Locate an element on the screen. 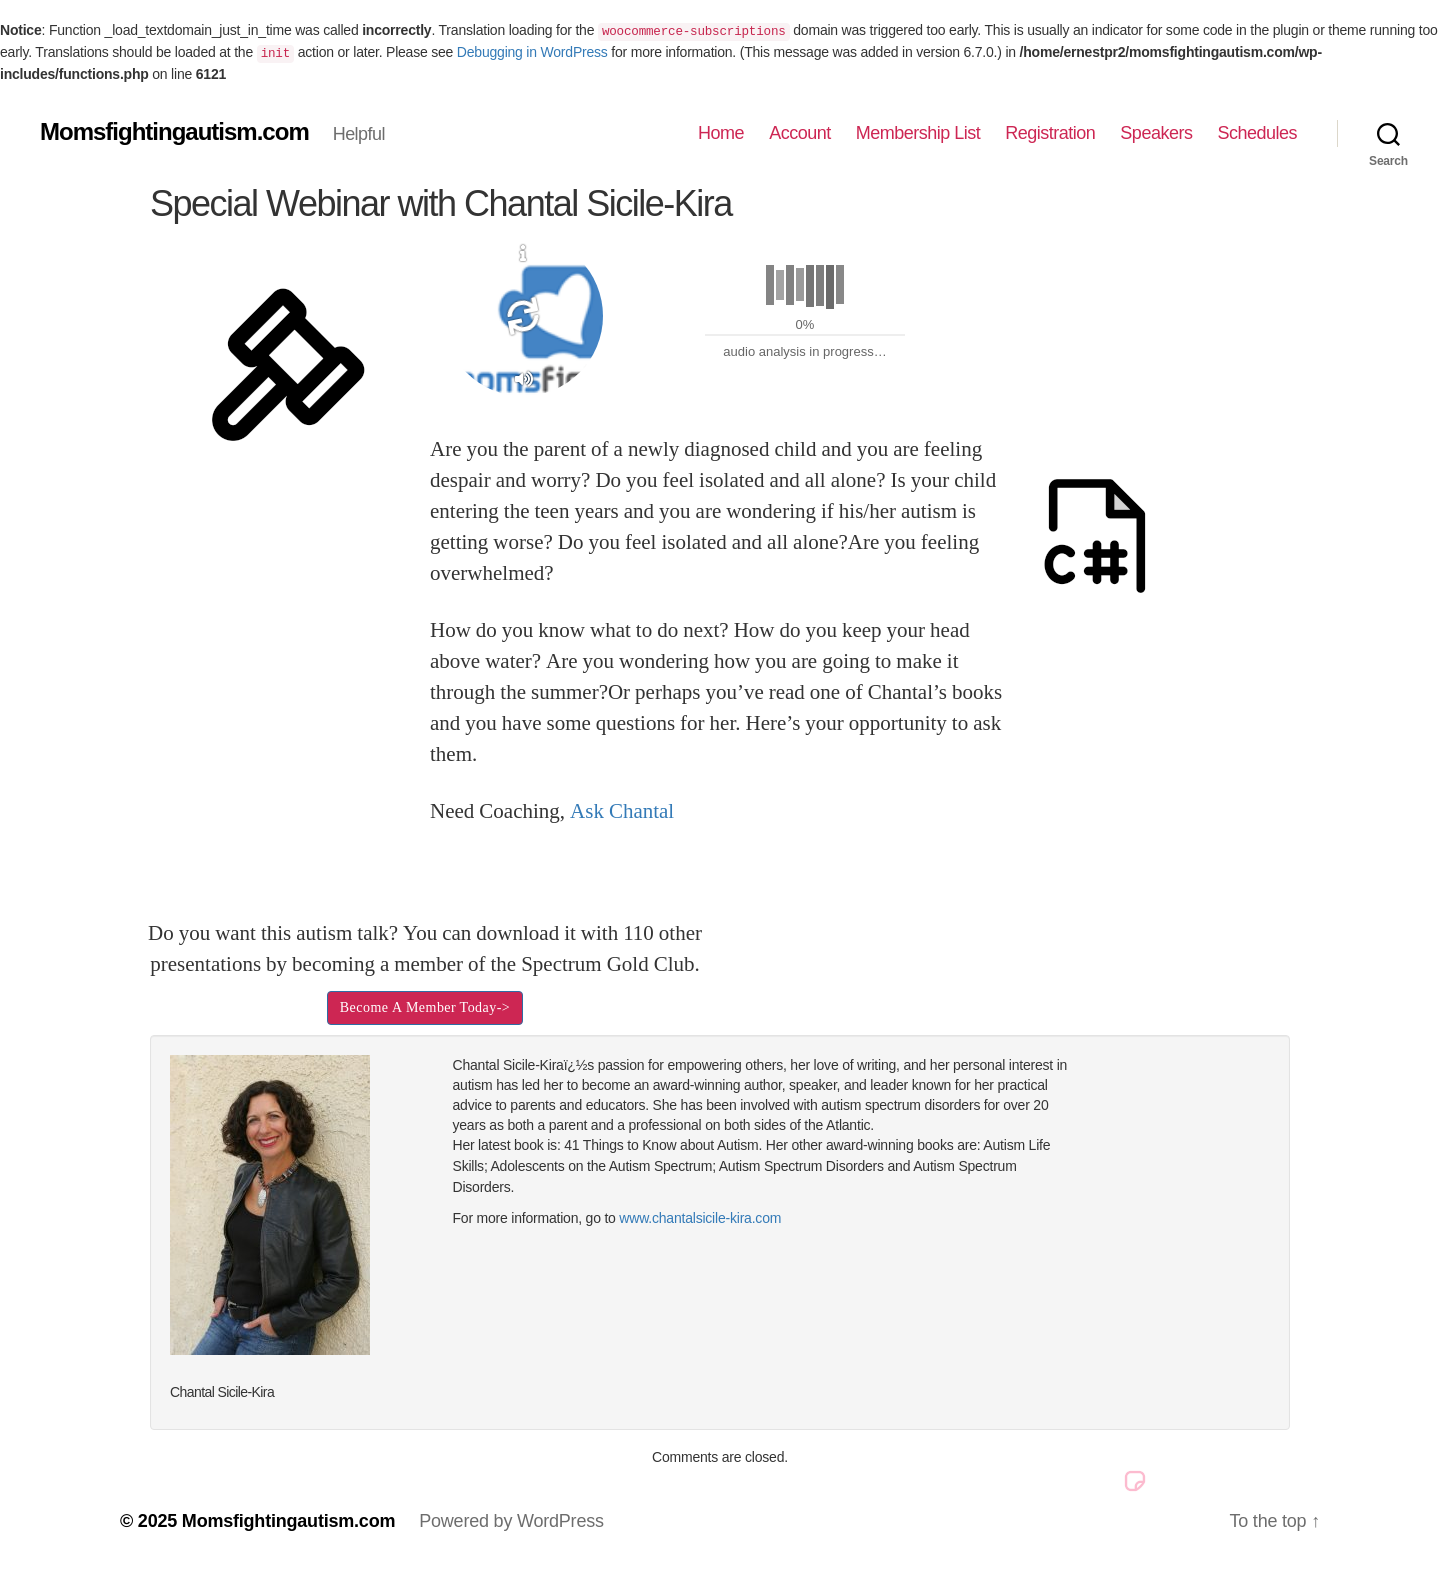 This screenshot has width=1440, height=1578. access legal or terms of service information is located at coordinates (283, 370).